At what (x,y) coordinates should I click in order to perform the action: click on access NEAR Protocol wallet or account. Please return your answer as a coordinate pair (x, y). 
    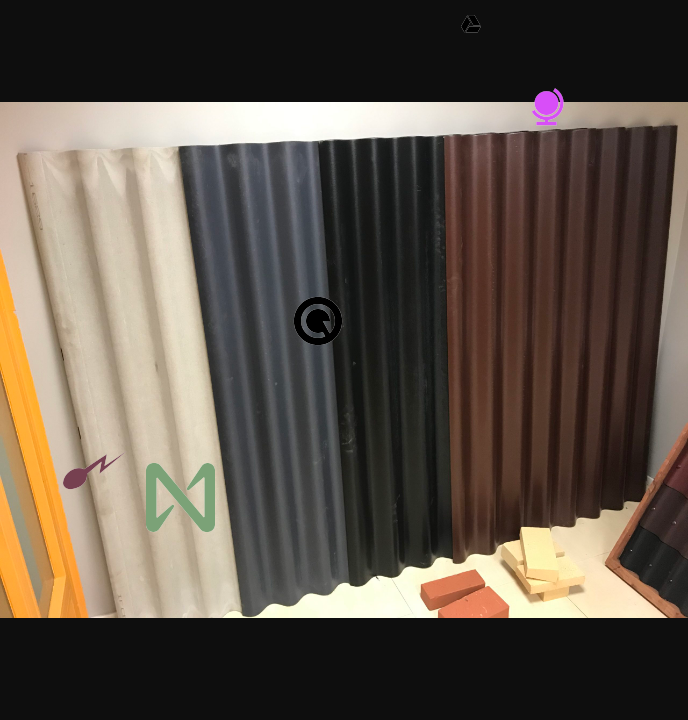
    Looking at the image, I should click on (180, 497).